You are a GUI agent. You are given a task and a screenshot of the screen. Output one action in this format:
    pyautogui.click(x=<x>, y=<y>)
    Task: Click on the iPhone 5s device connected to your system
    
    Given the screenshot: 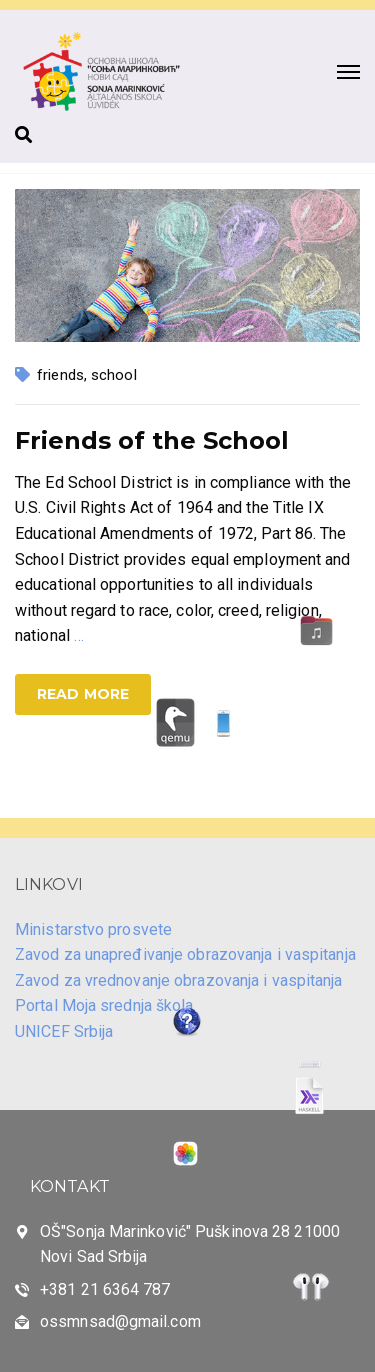 What is the action you would take?
    pyautogui.click(x=223, y=723)
    